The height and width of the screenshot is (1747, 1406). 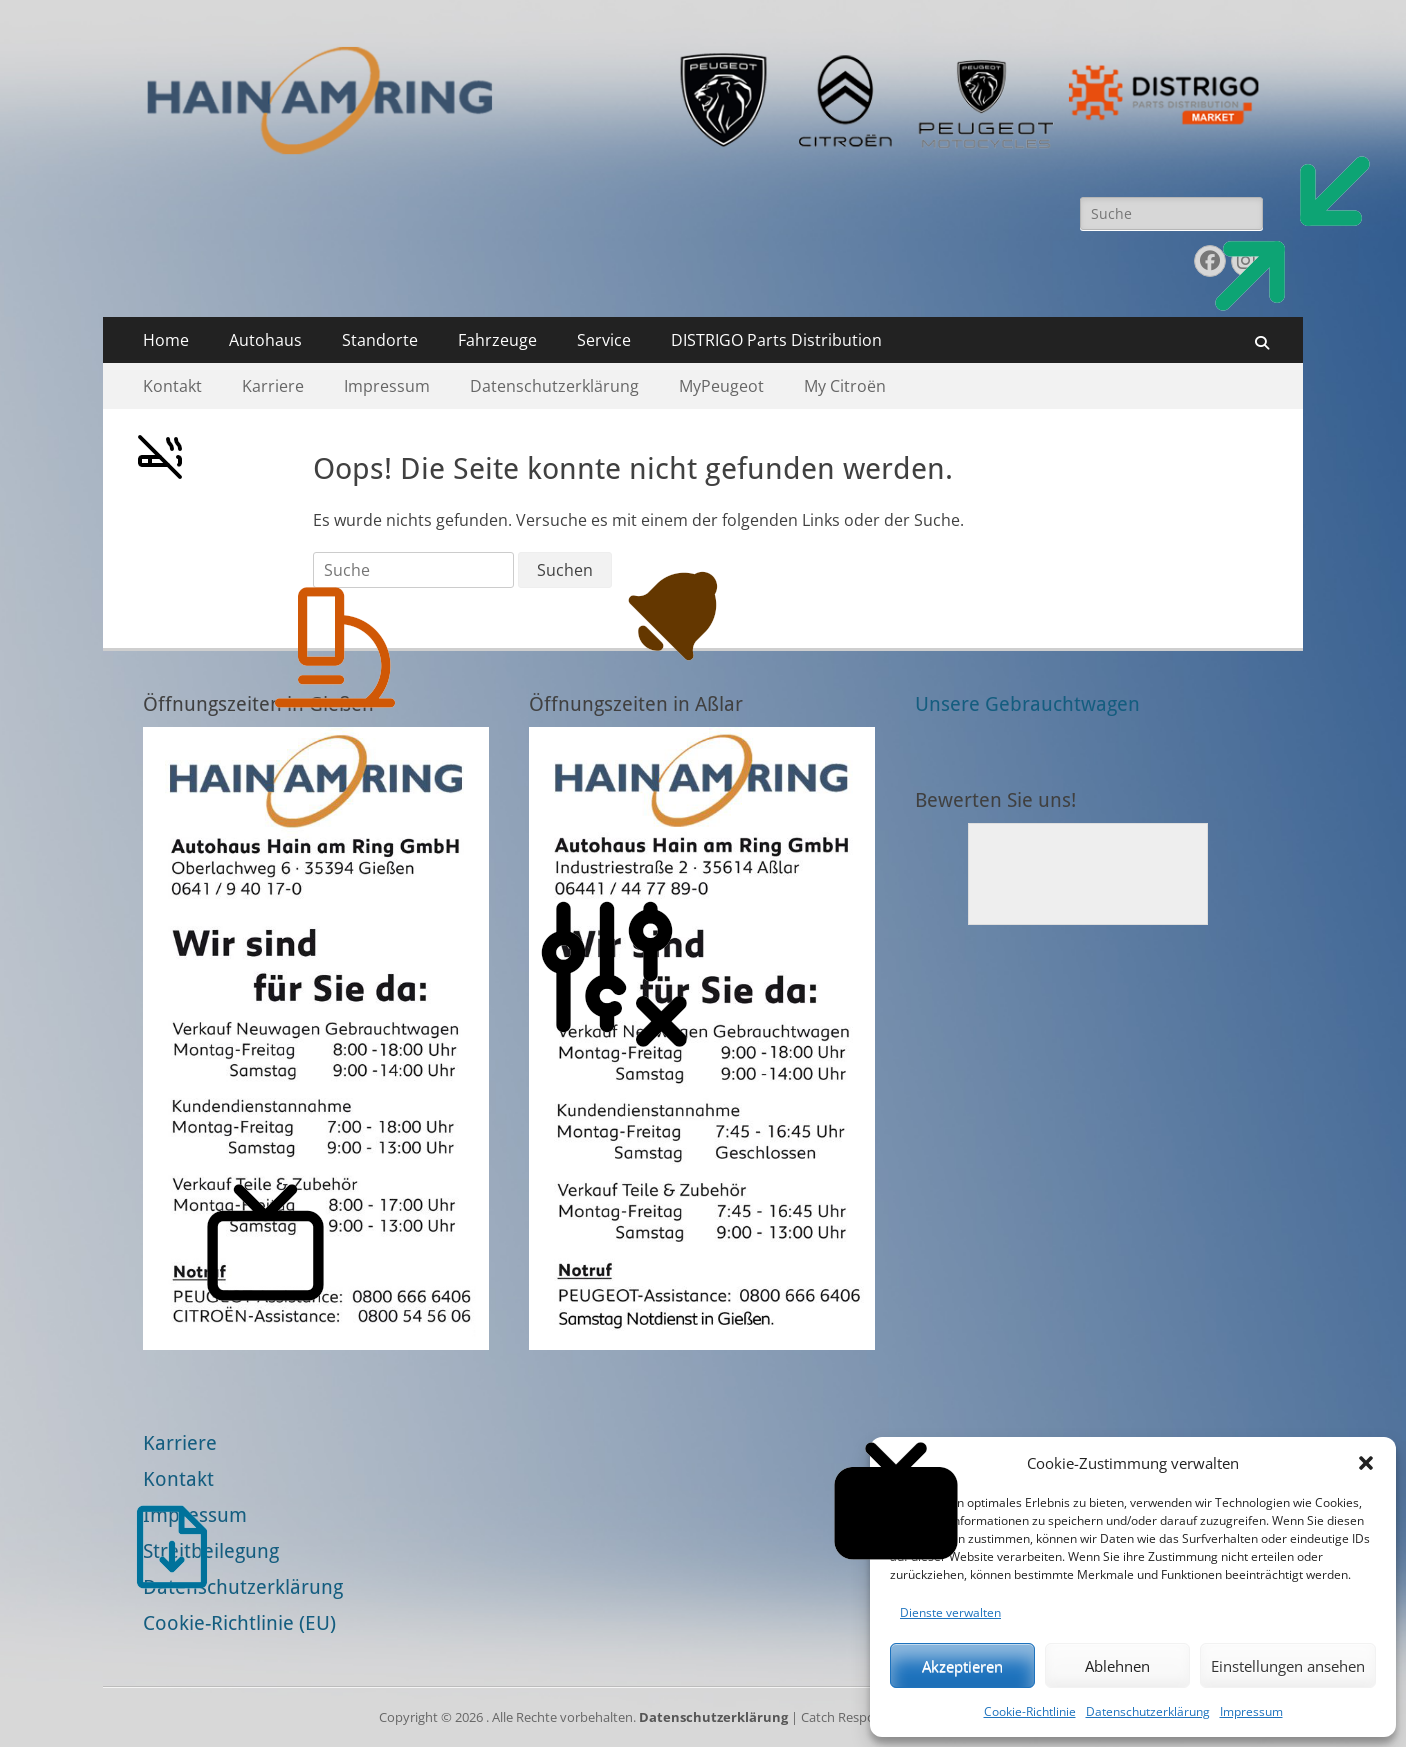 I want to click on download file, so click(x=172, y=1547).